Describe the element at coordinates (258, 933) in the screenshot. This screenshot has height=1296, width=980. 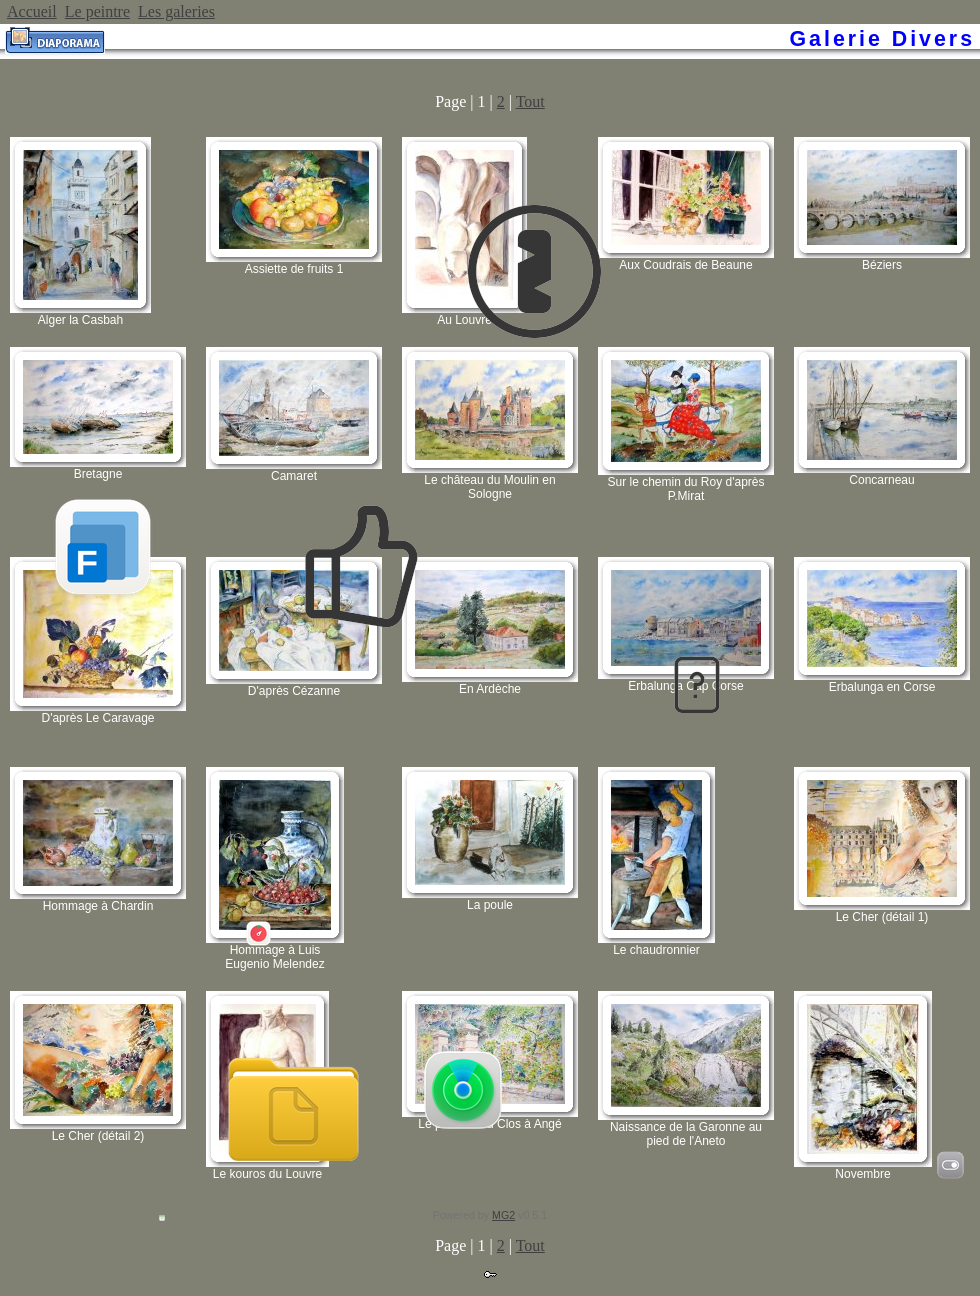
I see `open solanum pomodoro timer app` at that location.